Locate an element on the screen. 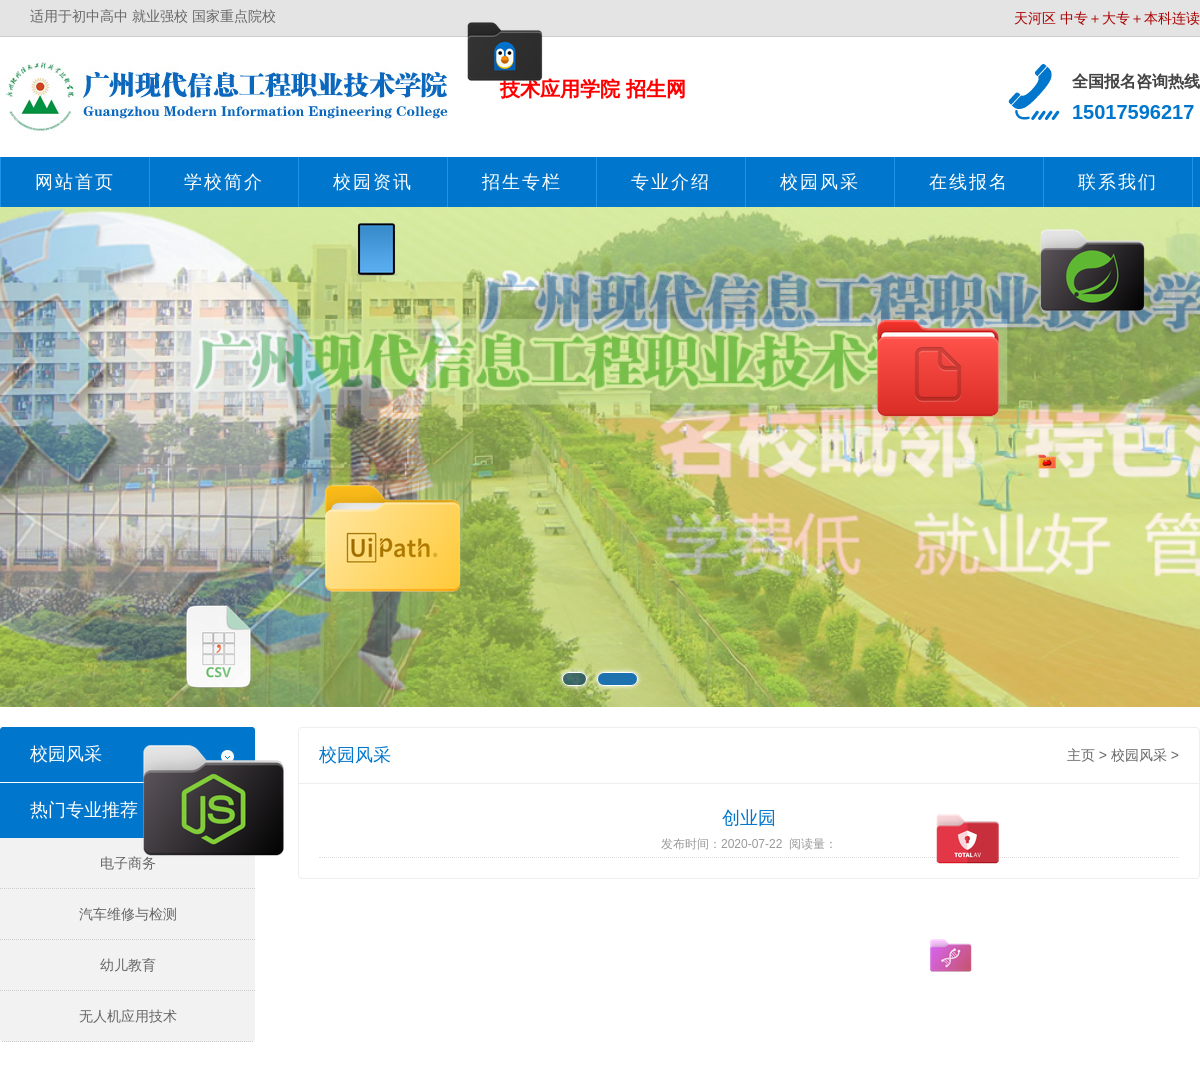 The width and height of the screenshot is (1200, 1082). open windows subsystem for linux files is located at coordinates (504, 53).